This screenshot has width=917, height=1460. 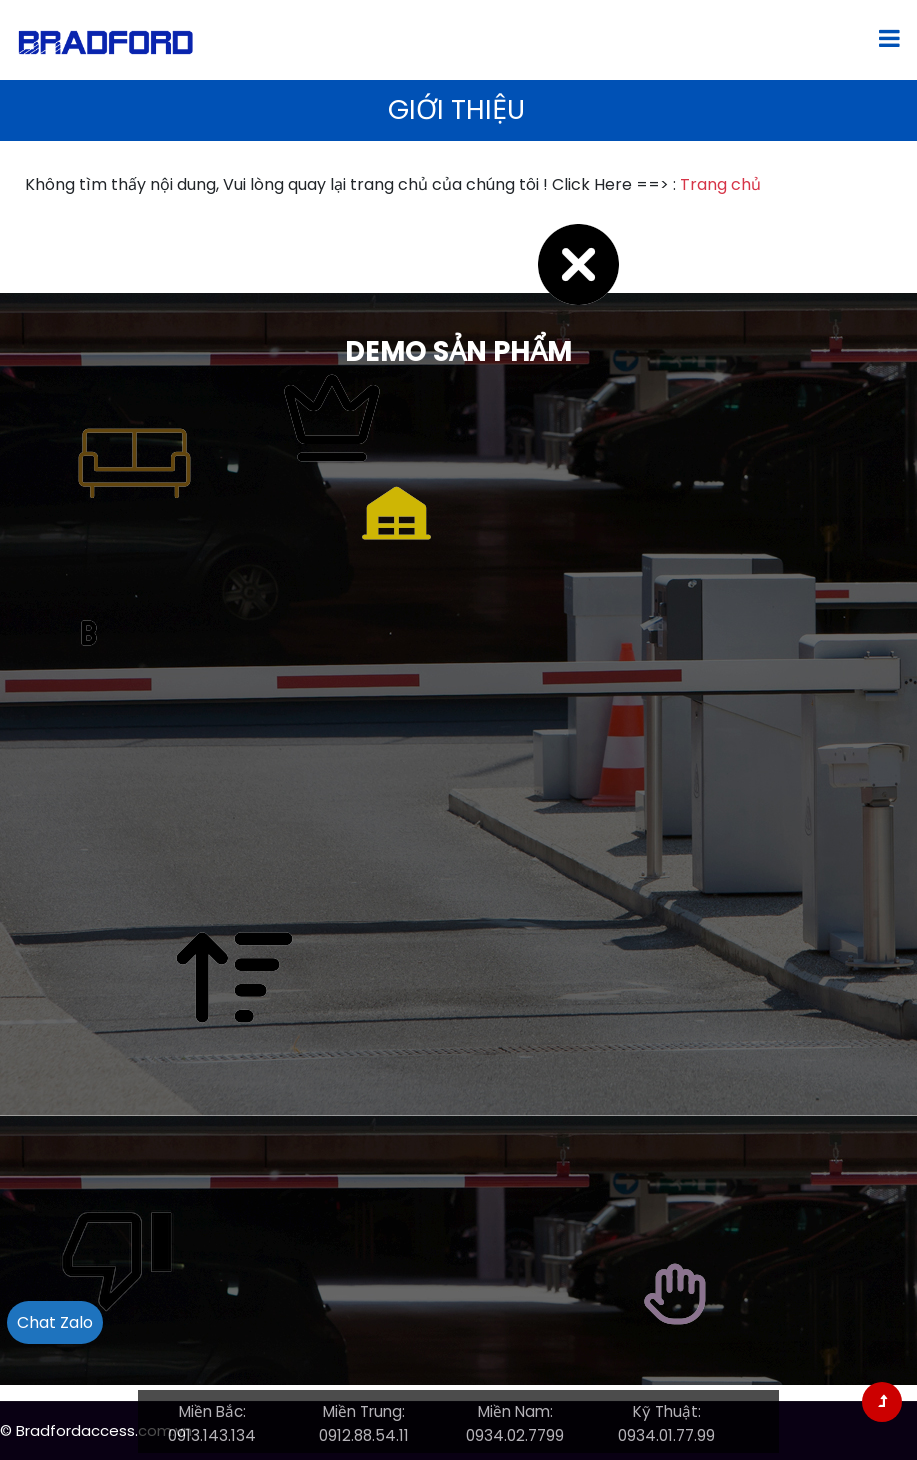 I want to click on indicates premium or pro membership status, so click(x=332, y=418).